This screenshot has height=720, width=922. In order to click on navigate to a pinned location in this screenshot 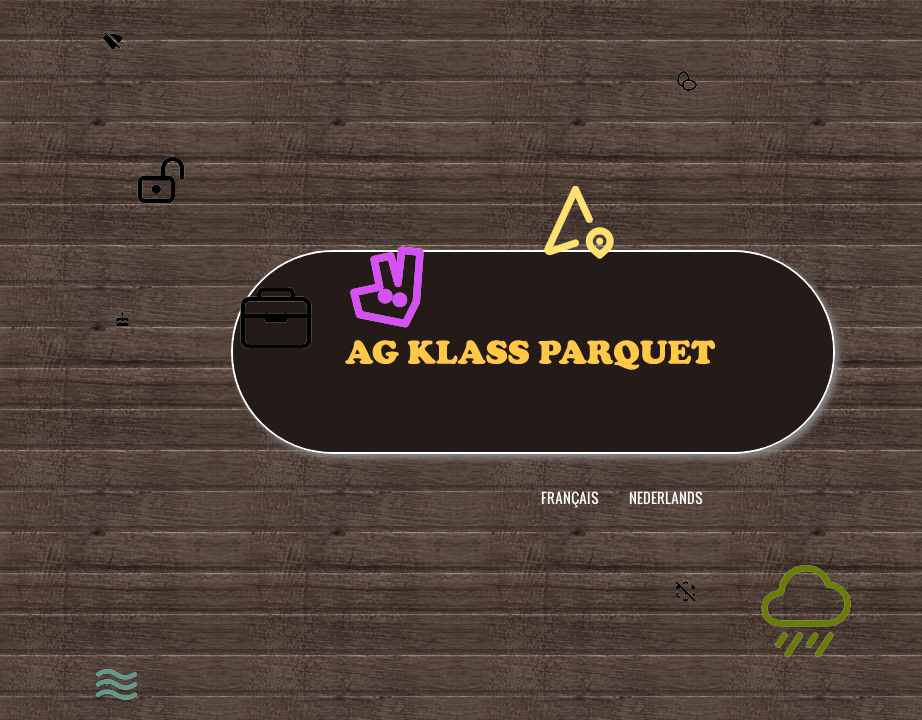, I will do `click(575, 220)`.